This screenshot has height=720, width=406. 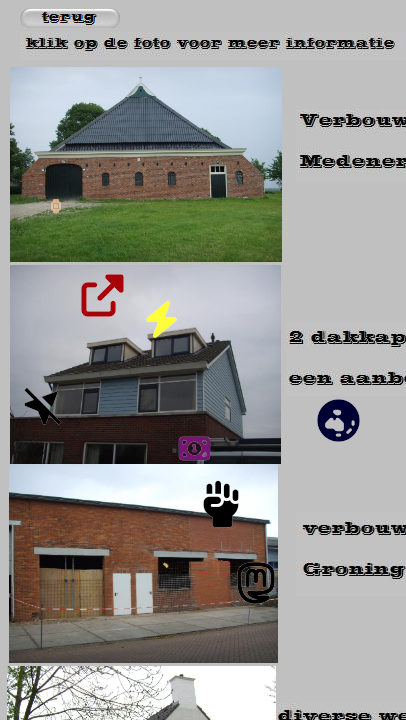 I want to click on view payment or billing details, so click(x=194, y=448).